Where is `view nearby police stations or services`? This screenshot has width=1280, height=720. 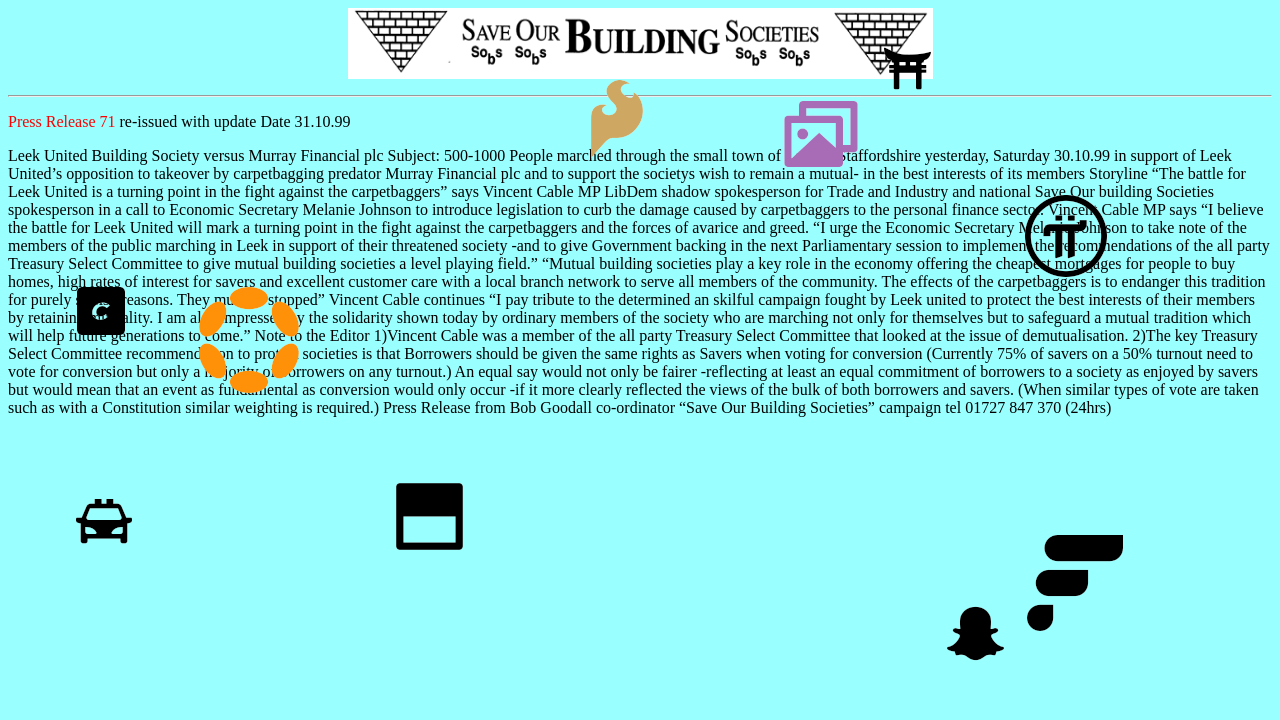 view nearby police stations or services is located at coordinates (104, 520).